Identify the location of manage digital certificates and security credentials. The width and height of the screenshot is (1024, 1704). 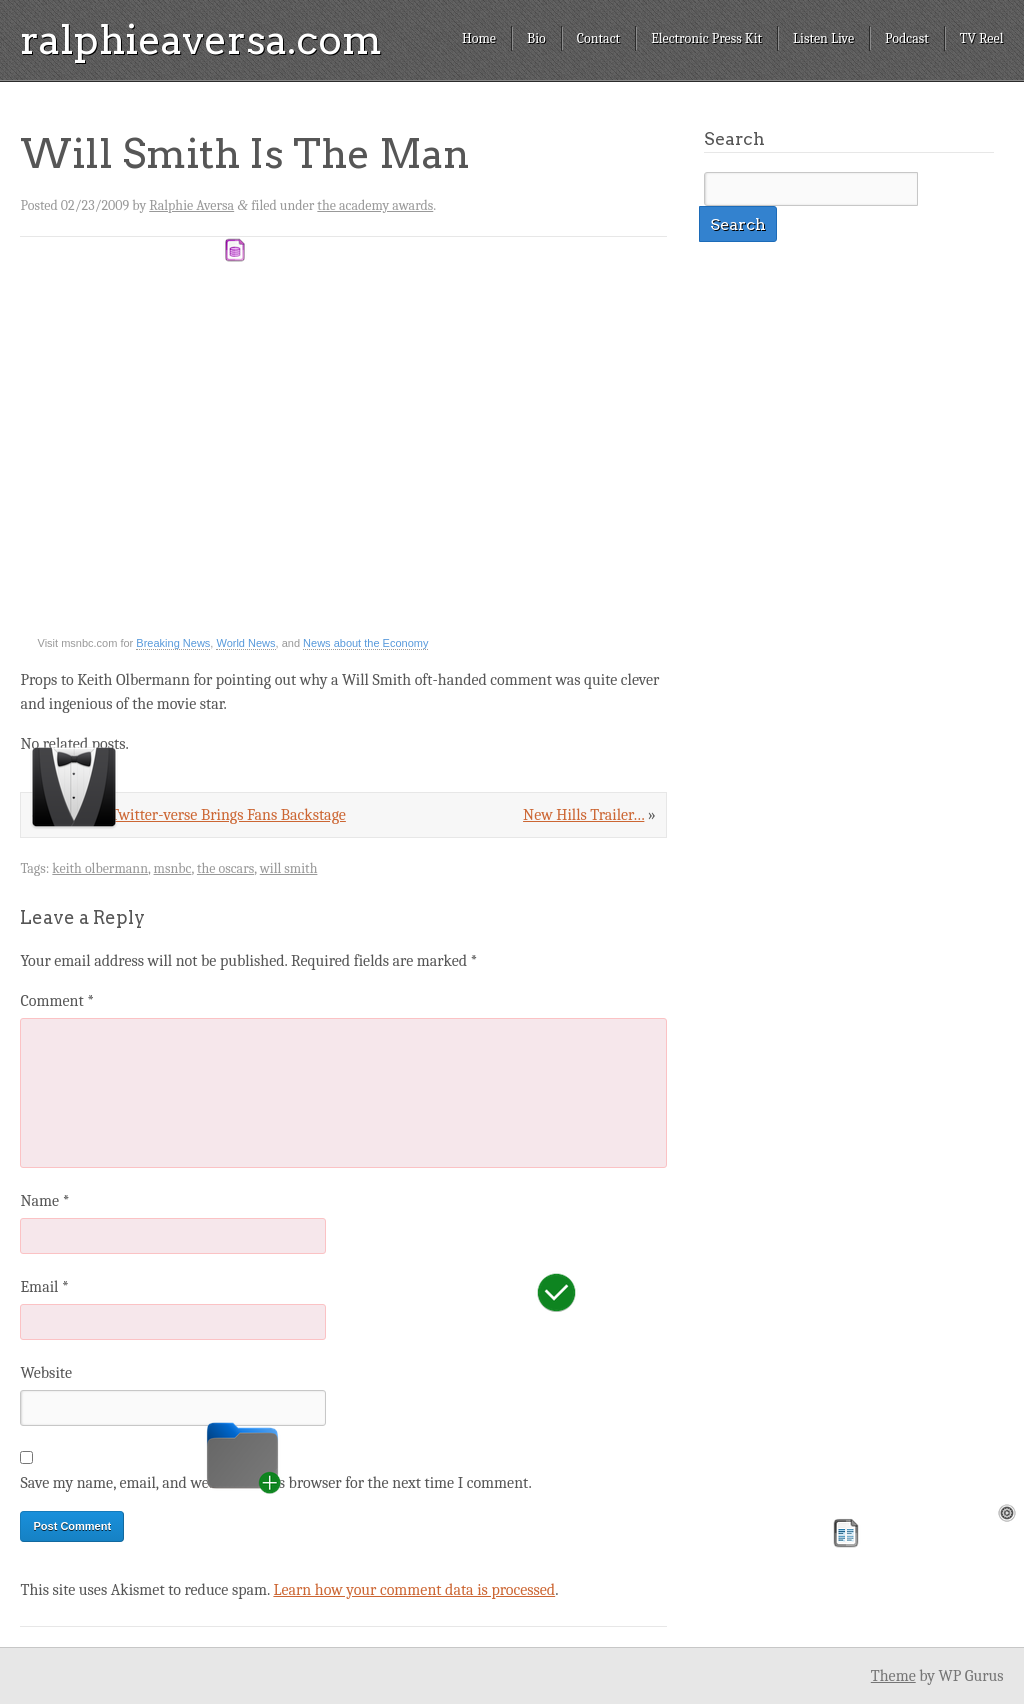
(74, 787).